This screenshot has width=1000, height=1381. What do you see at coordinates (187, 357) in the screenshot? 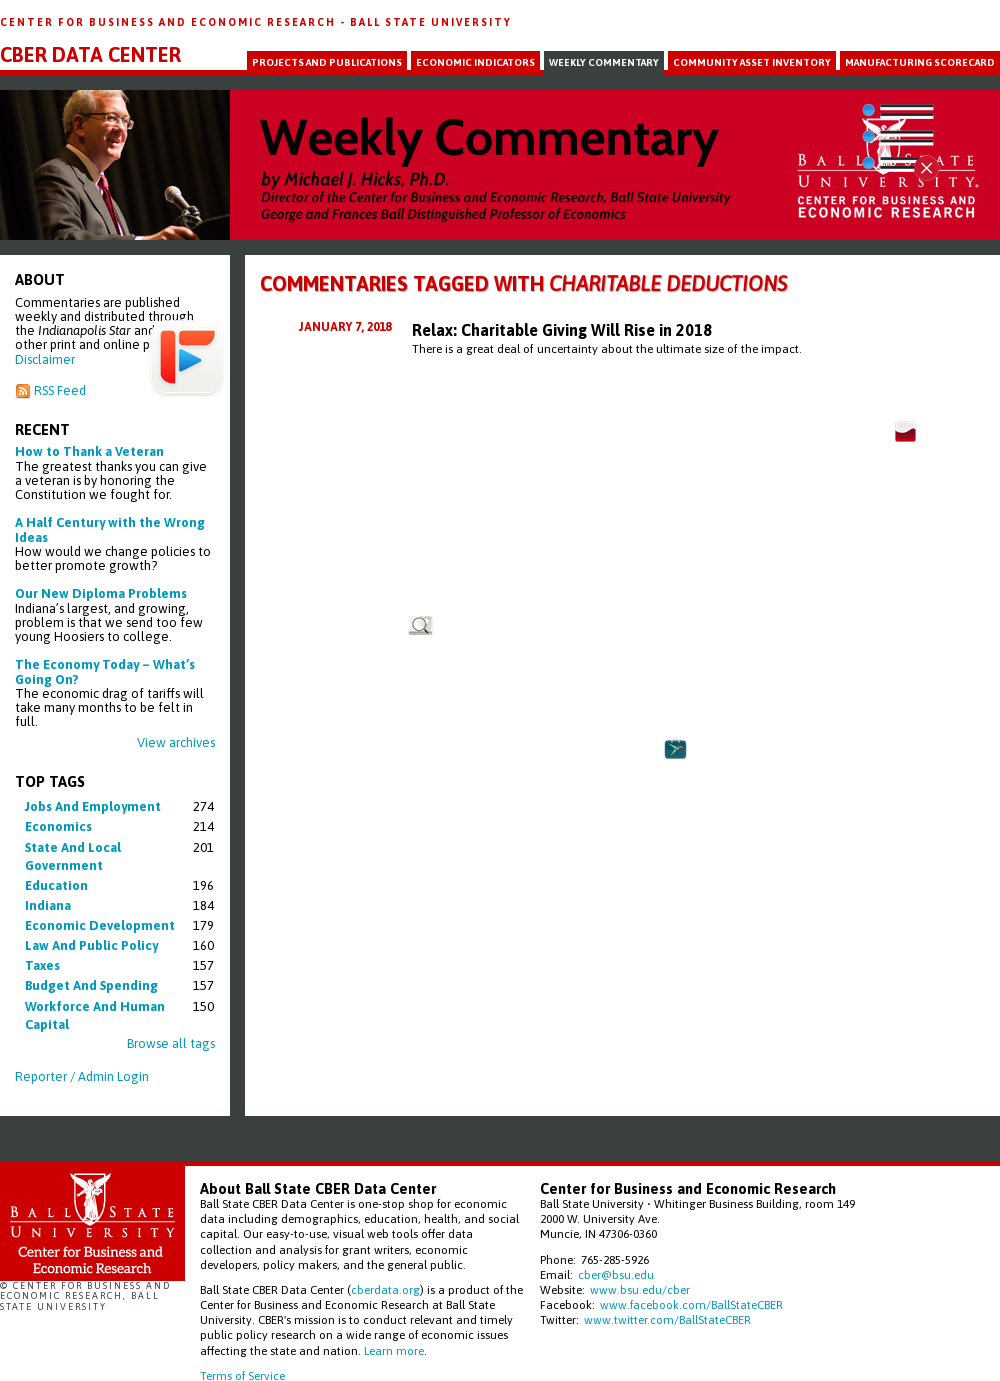
I see `open FreeTube app` at bounding box center [187, 357].